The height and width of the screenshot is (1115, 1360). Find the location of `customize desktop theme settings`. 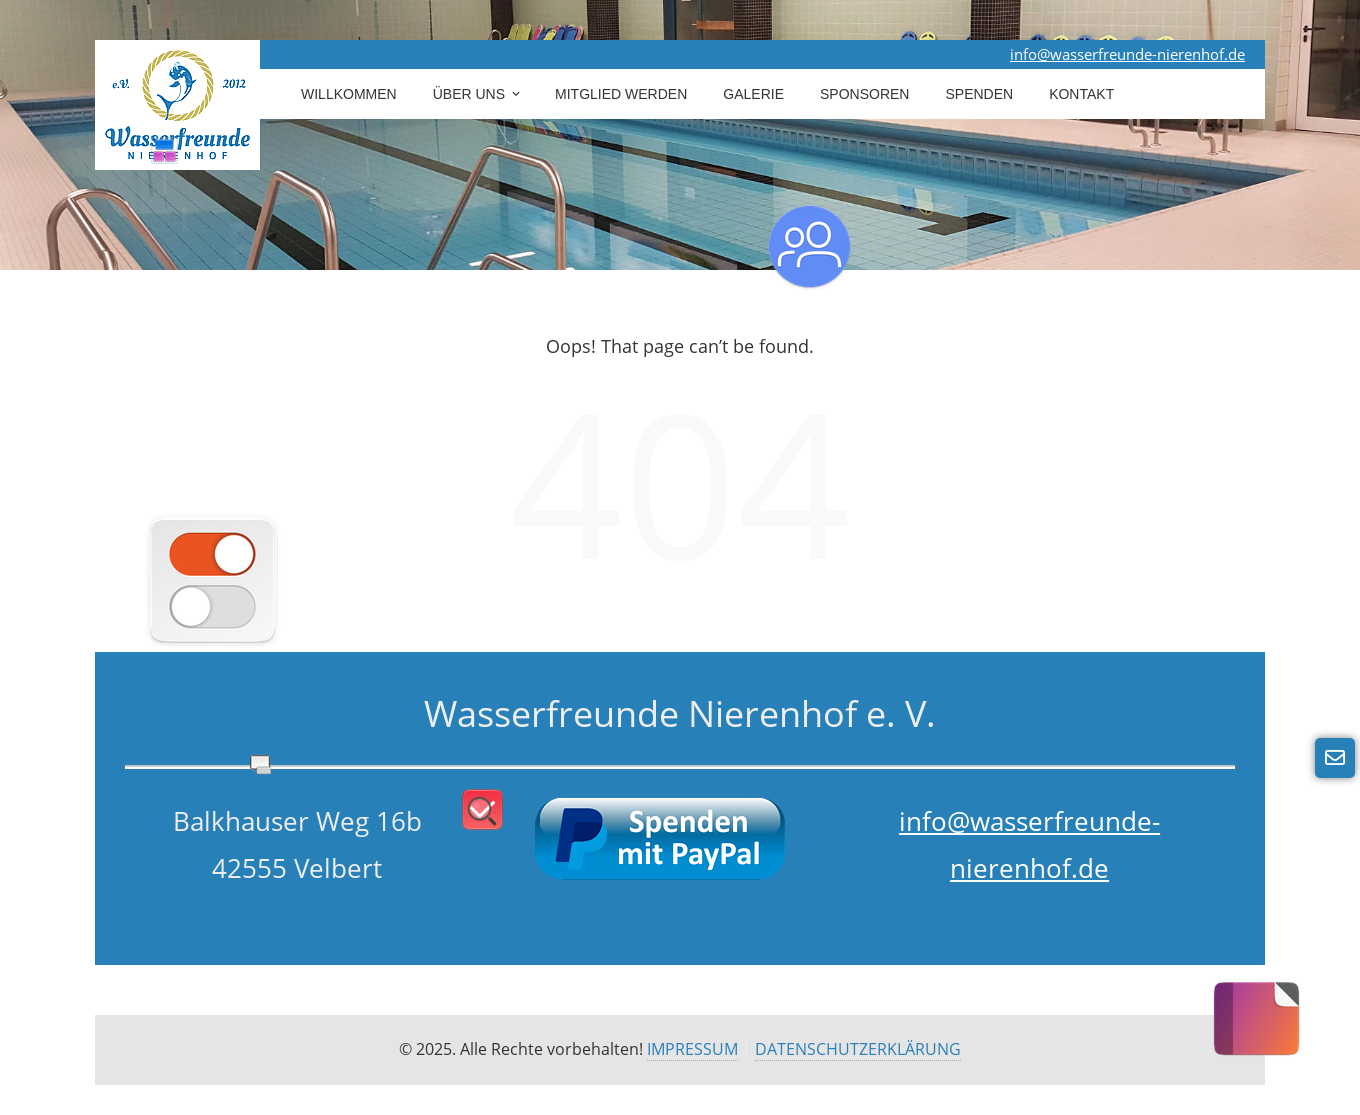

customize desktop theme settings is located at coordinates (1256, 1015).